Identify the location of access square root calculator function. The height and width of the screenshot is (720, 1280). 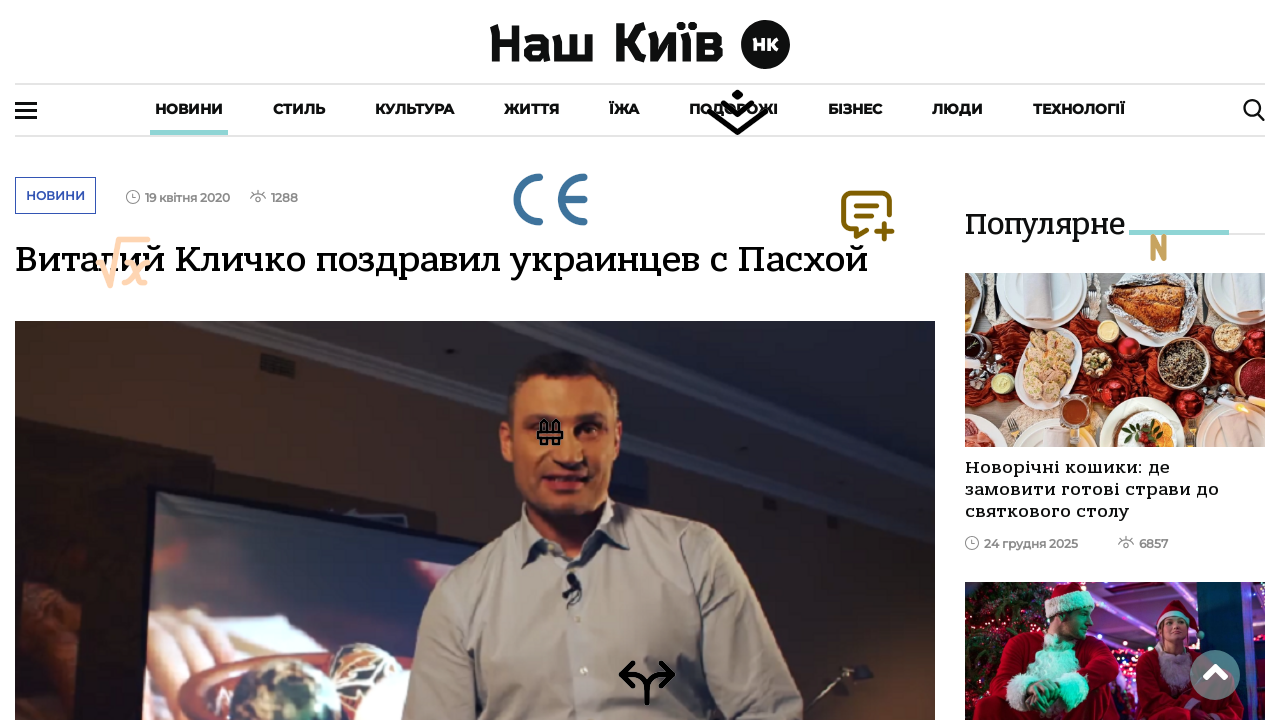
(124, 262).